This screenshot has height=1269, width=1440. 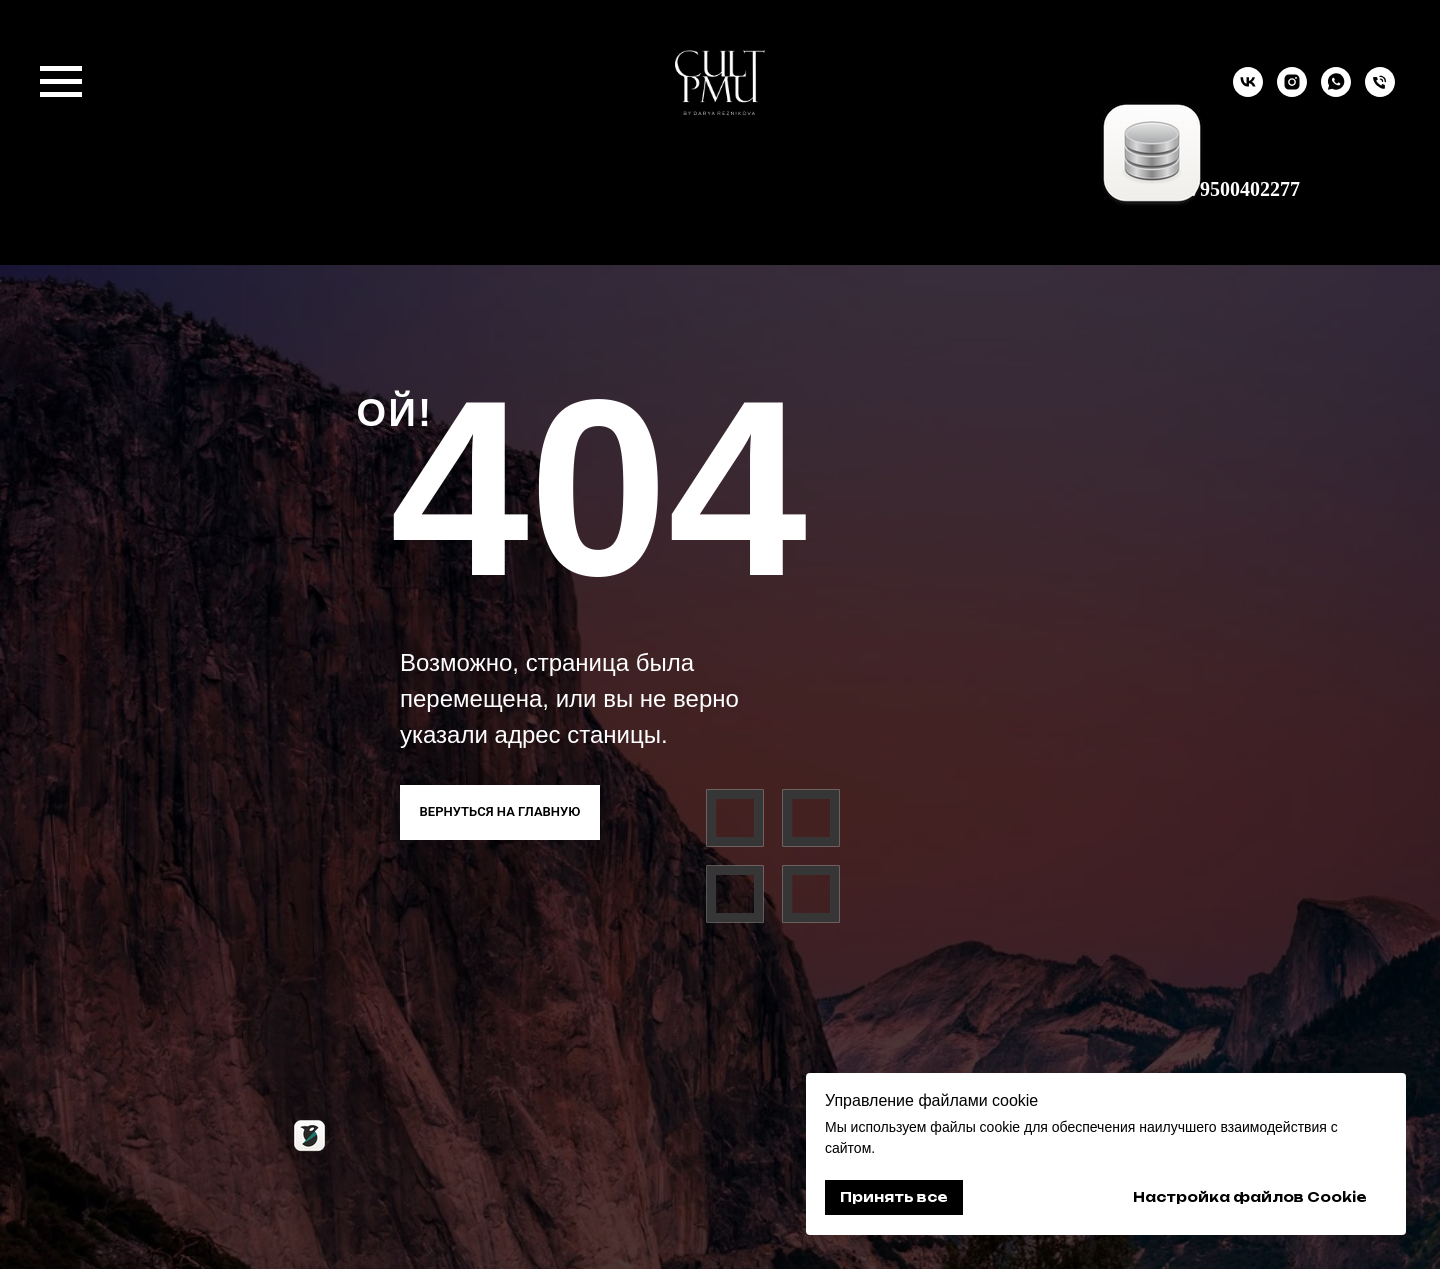 What do you see at coordinates (773, 856) in the screenshot?
I see `access msn account settings` at bounding box center [773, 856].